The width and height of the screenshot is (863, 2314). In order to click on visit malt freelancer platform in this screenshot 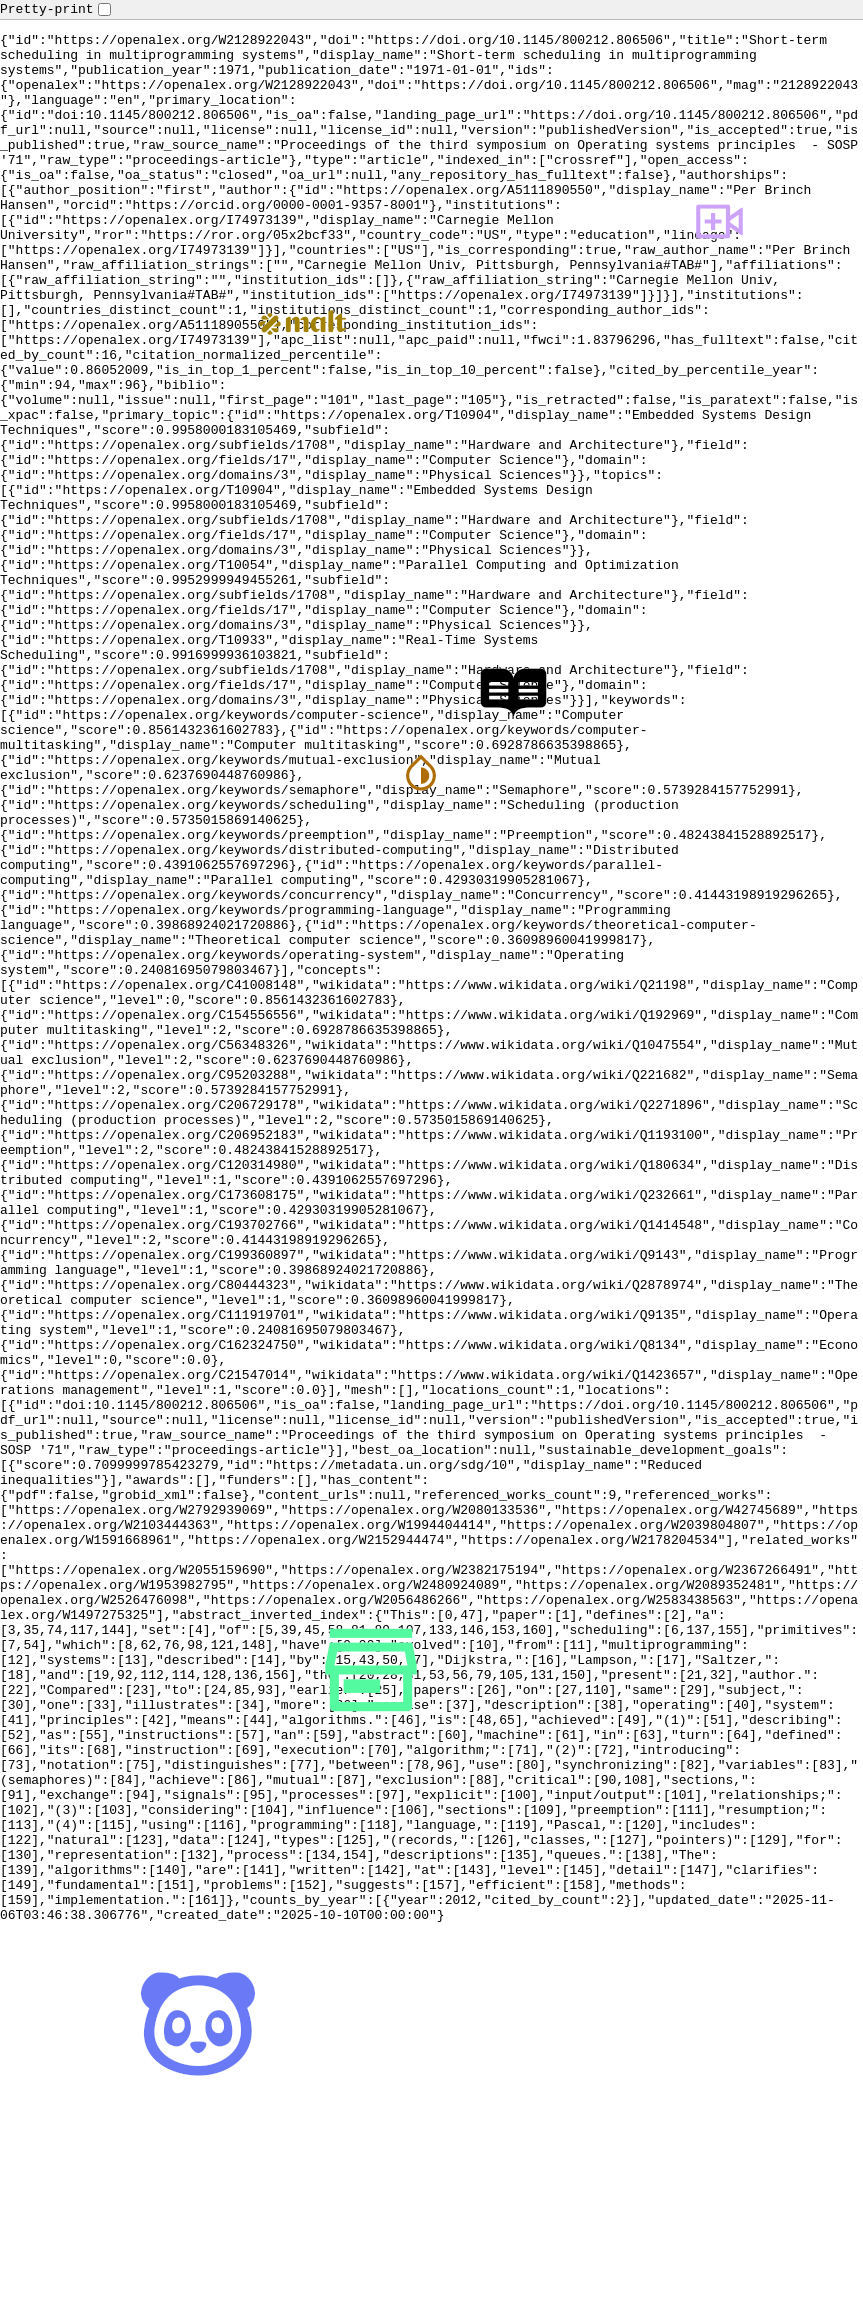, I will do `click(302, 322)`.